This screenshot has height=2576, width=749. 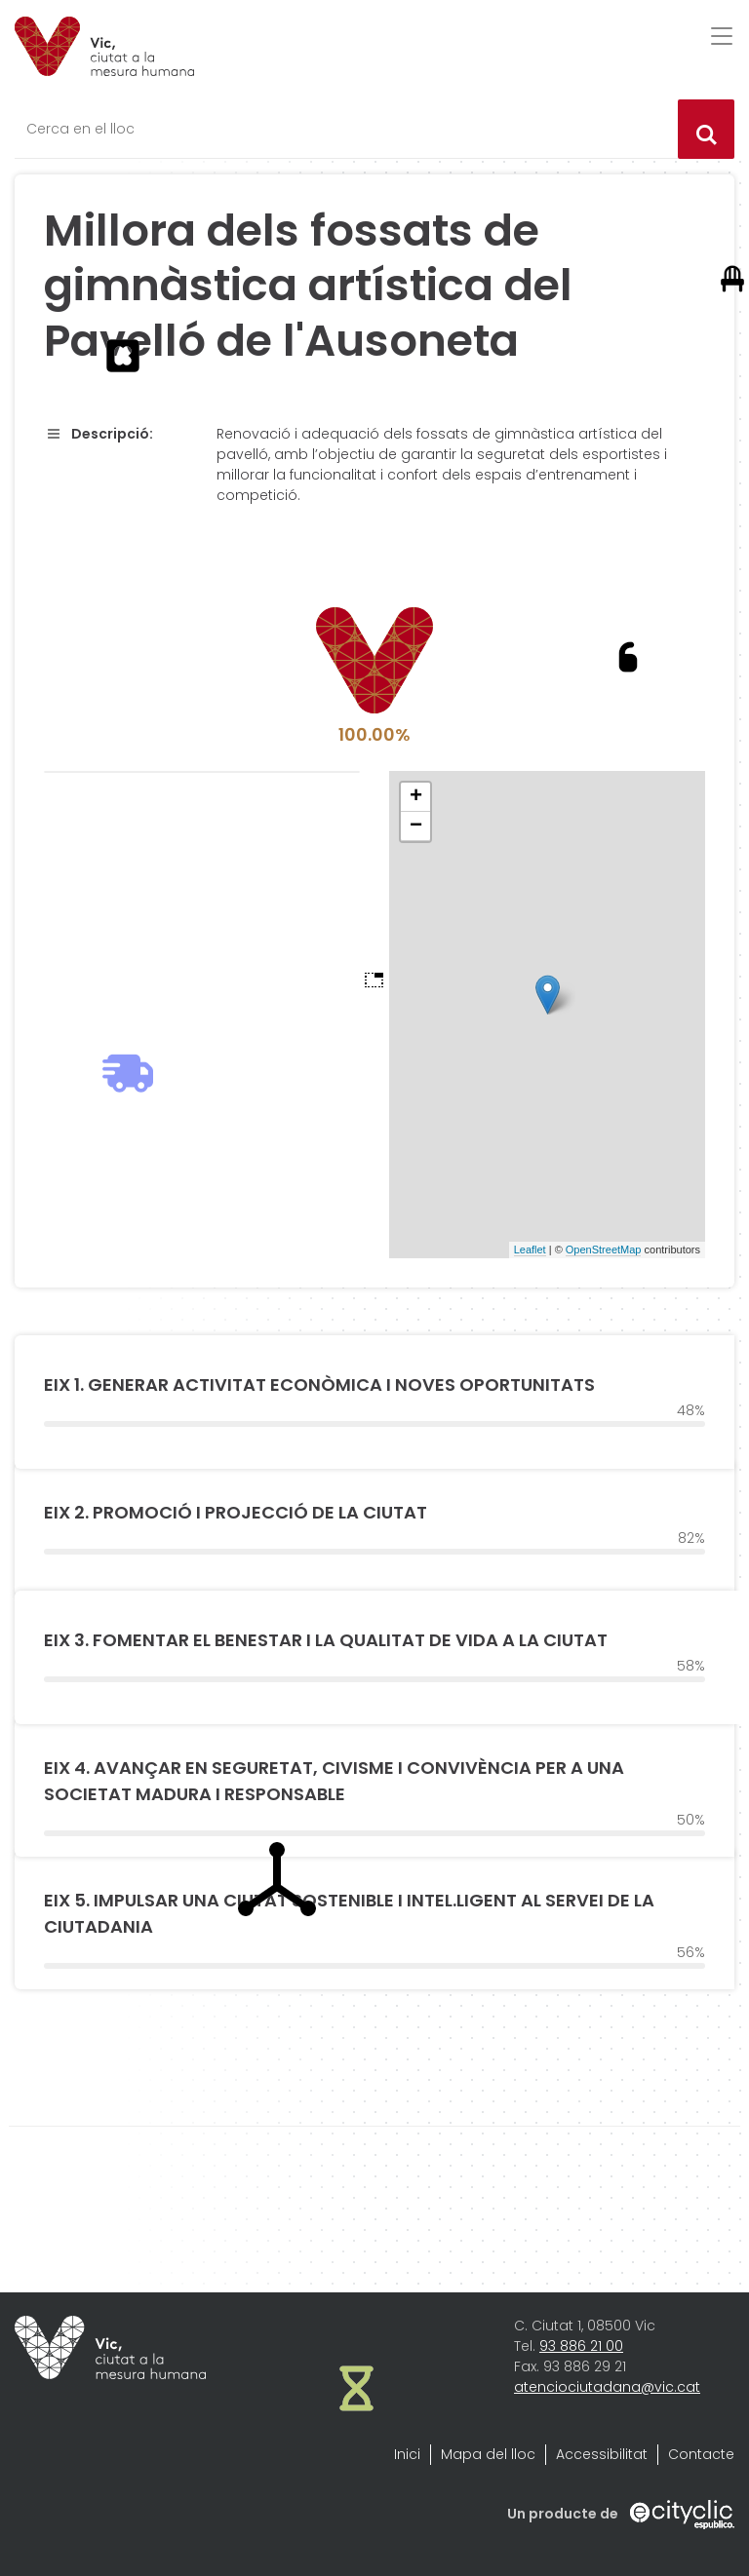 I want to click on access 3D transform or manipulation tools, so click(x=277, y=1881).